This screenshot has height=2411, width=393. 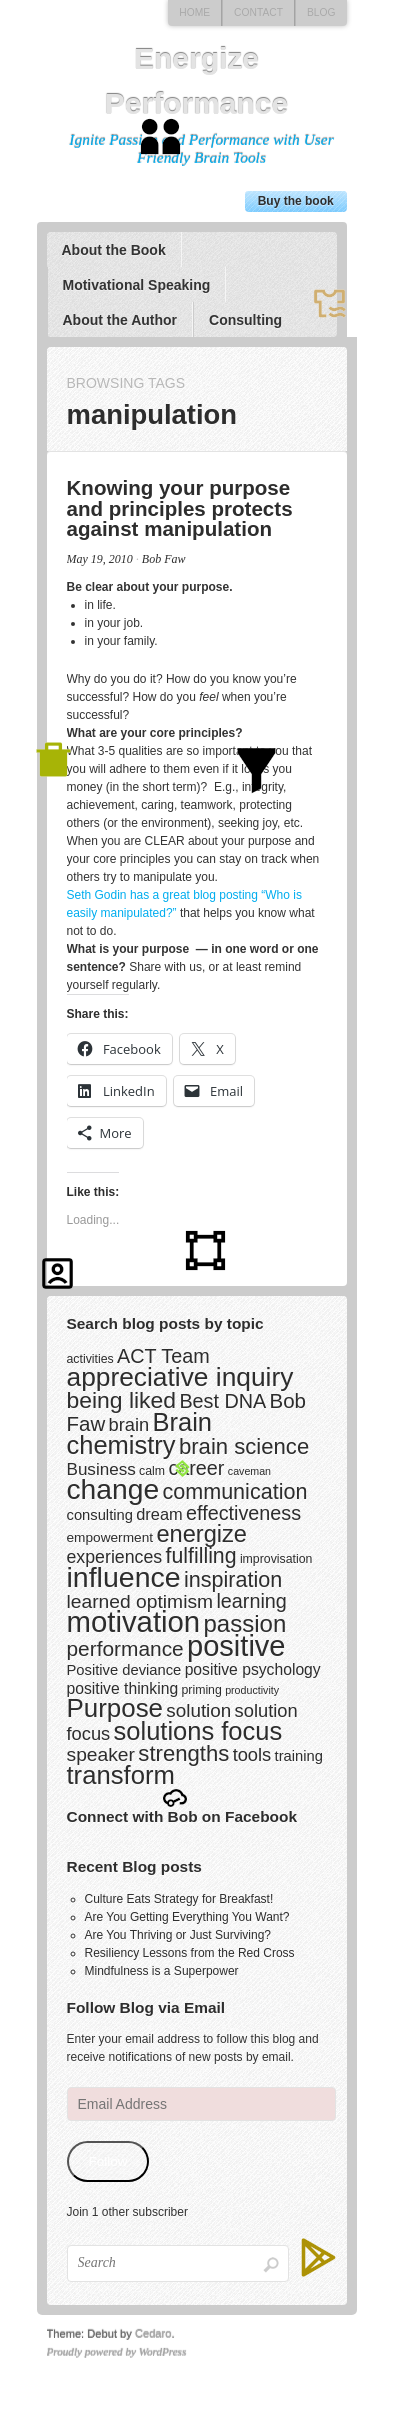 What do you see at coordinates (182, 1468) in the screenshot?
I see `staylinked company logo` at bounding box center [182, 1468].